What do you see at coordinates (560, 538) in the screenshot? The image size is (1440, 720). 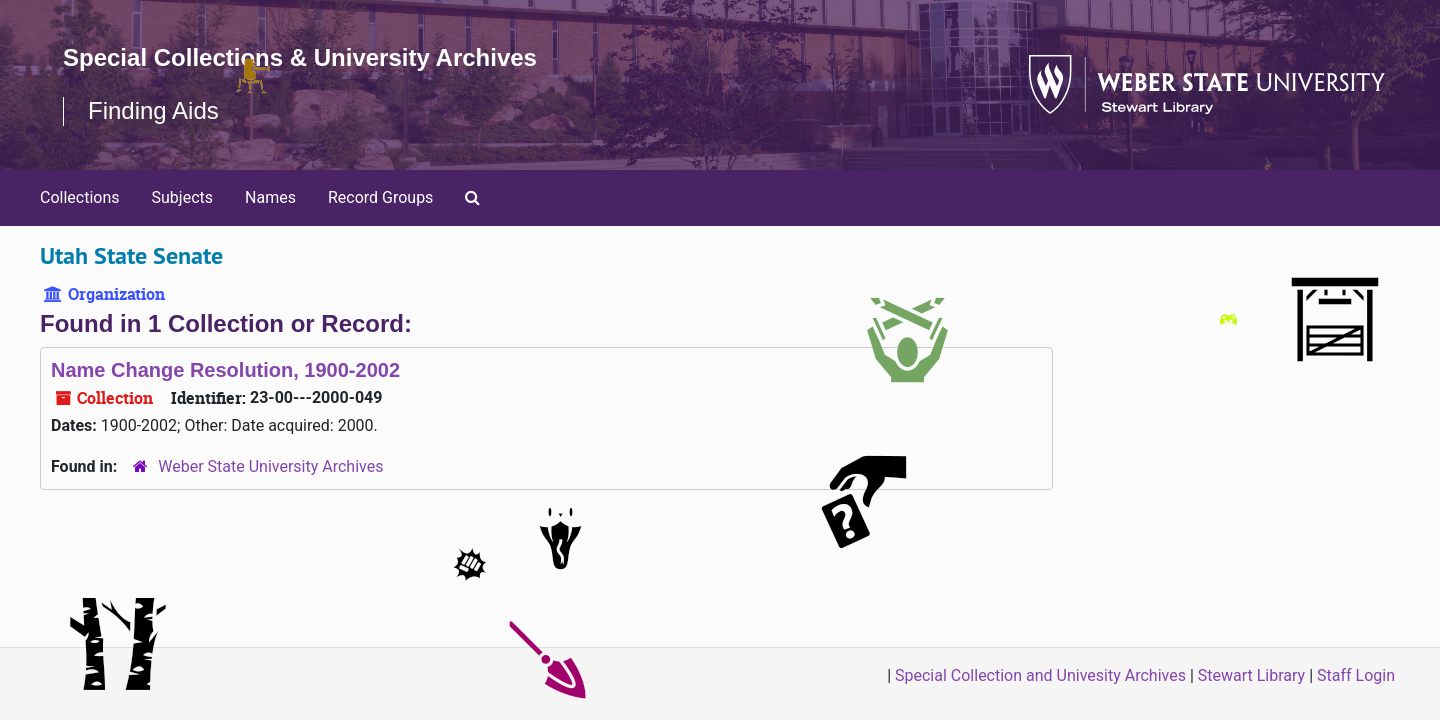 I see `cobra character or enemy type in a game` at bounding box center [560, 538].